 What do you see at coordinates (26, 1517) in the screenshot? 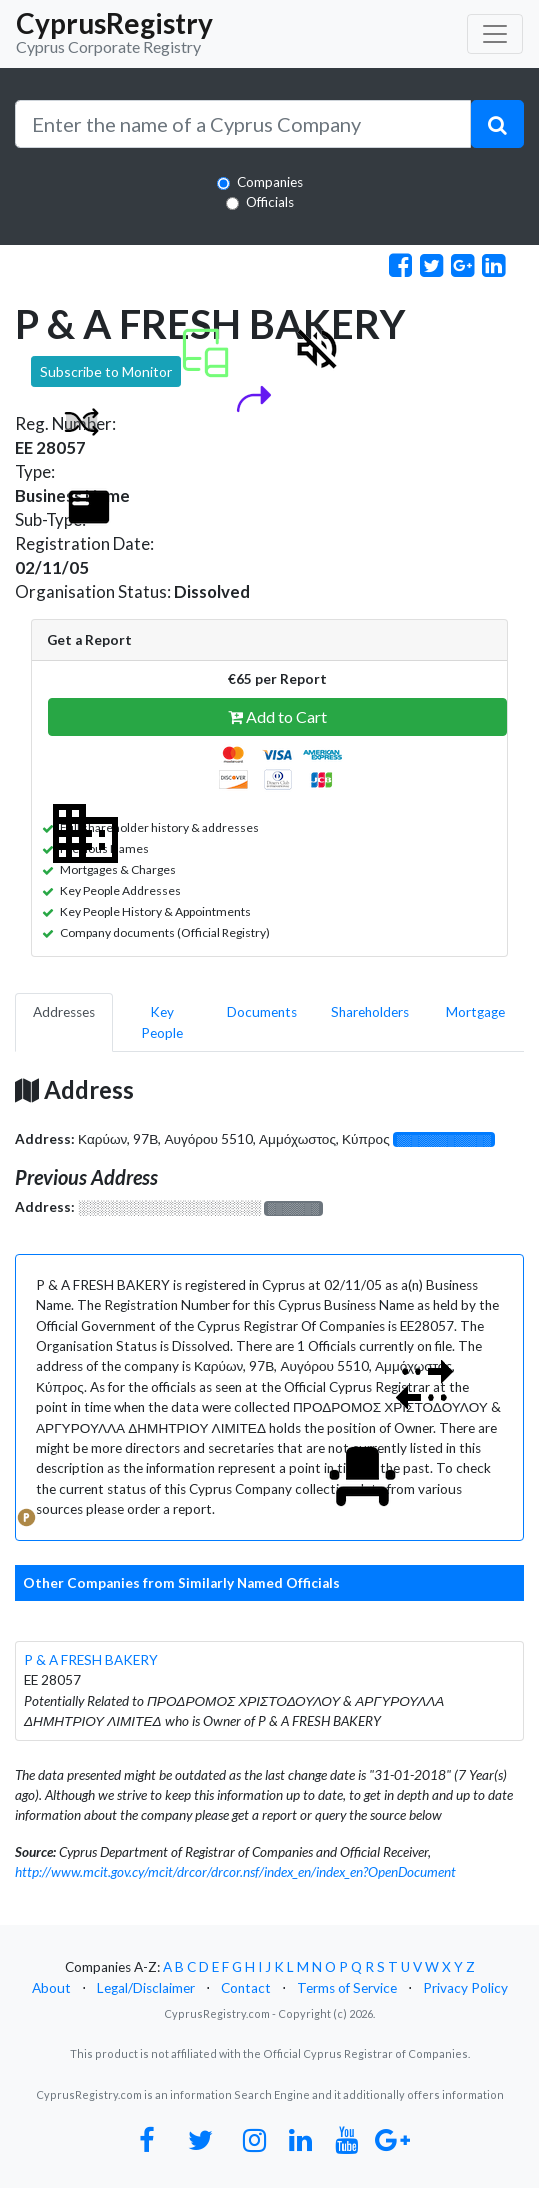
I see `indicates parking available or parking location` at bounding box center [26, 1517].